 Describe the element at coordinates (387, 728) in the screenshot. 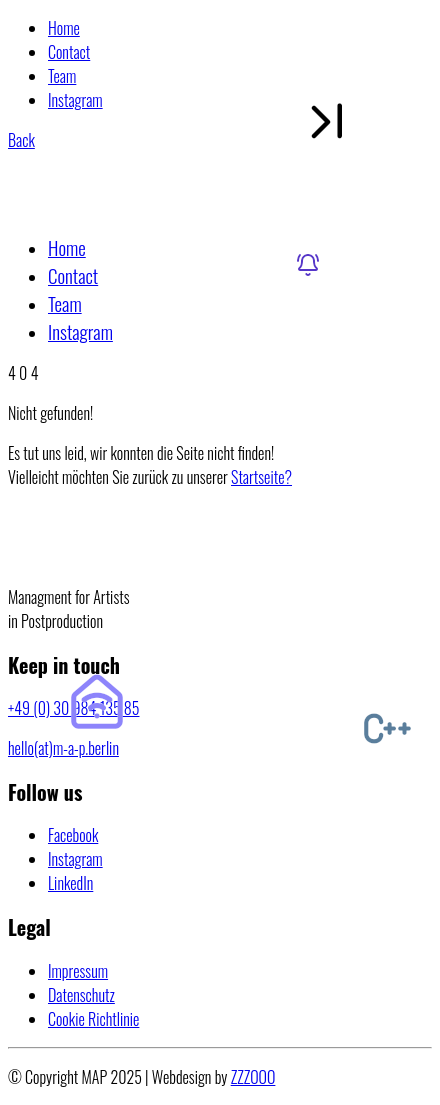

I see `indicates a C++ programming language file or project` at that location.